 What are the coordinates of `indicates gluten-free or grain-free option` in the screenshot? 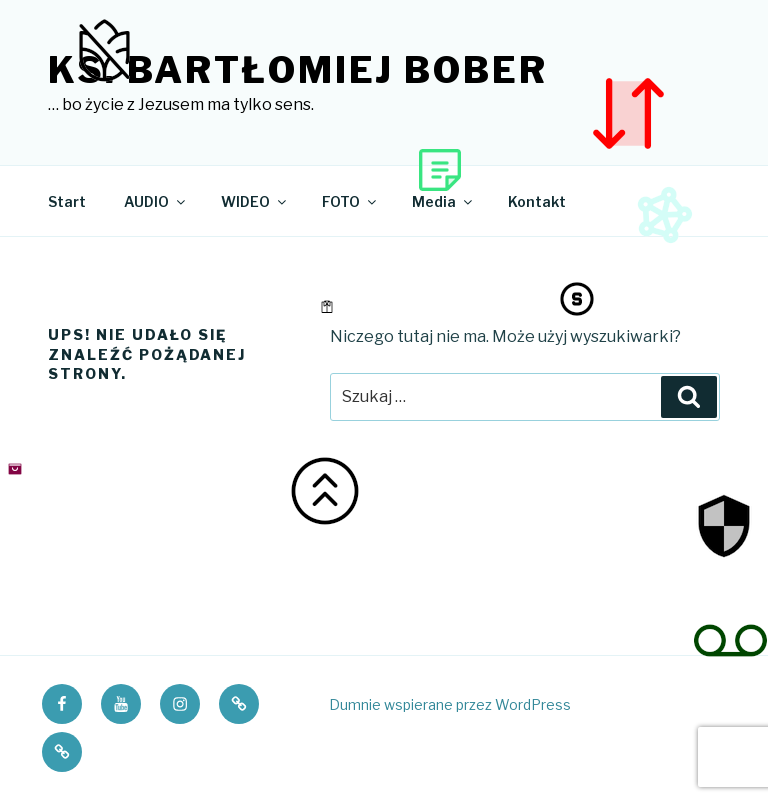 It's located at (104, 51).